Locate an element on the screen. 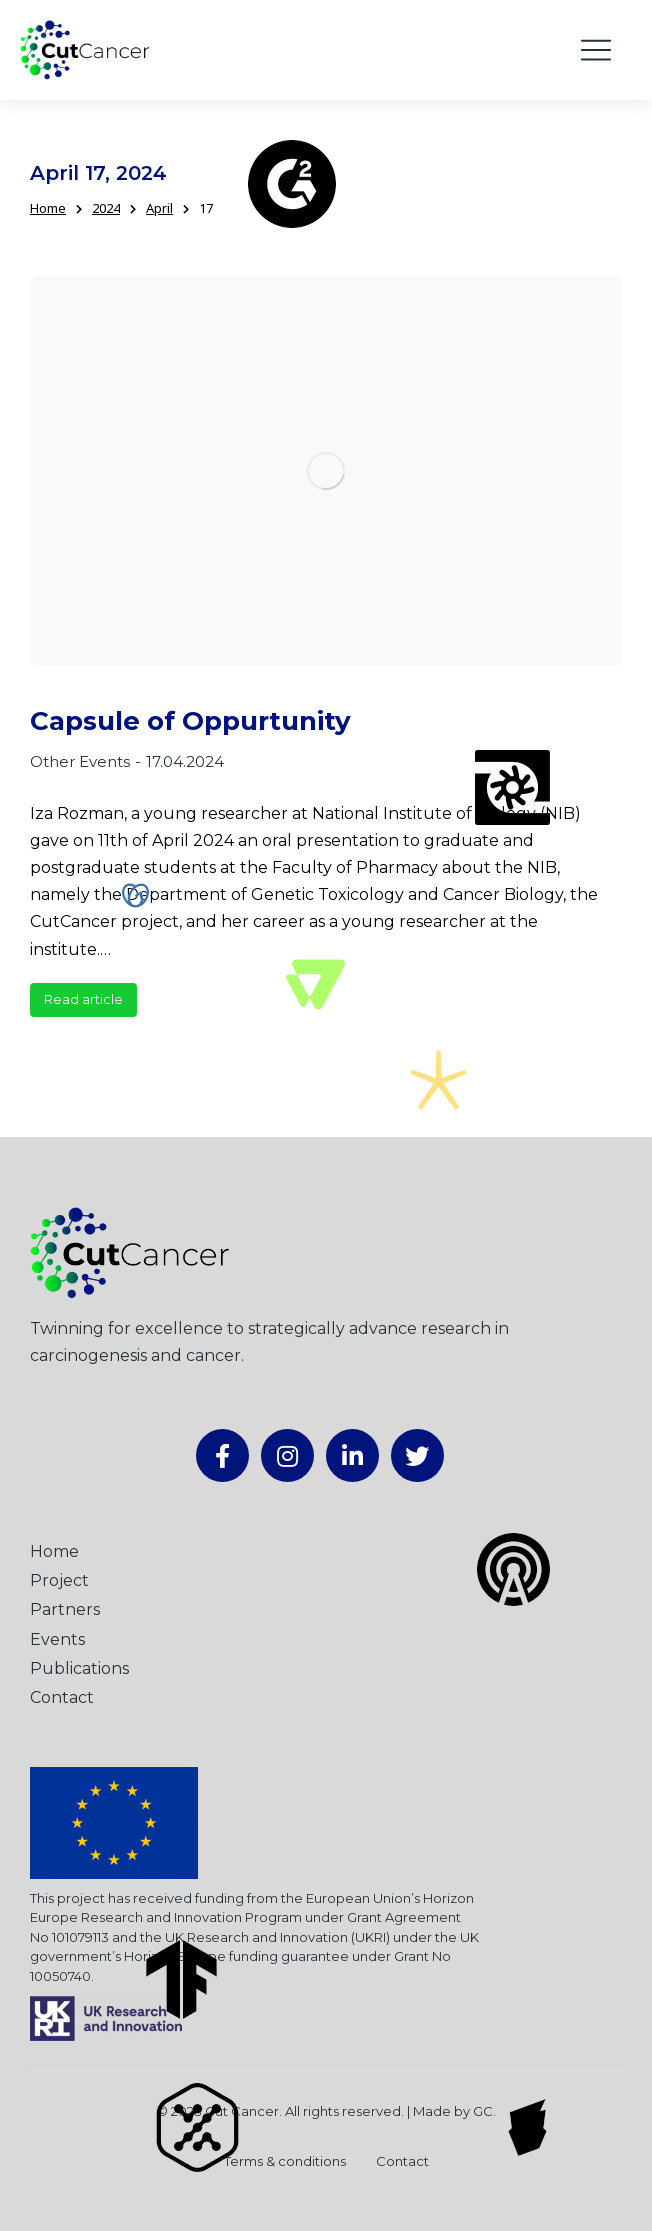  view G2 reviews and ratings is located at coordinates (292, 184).